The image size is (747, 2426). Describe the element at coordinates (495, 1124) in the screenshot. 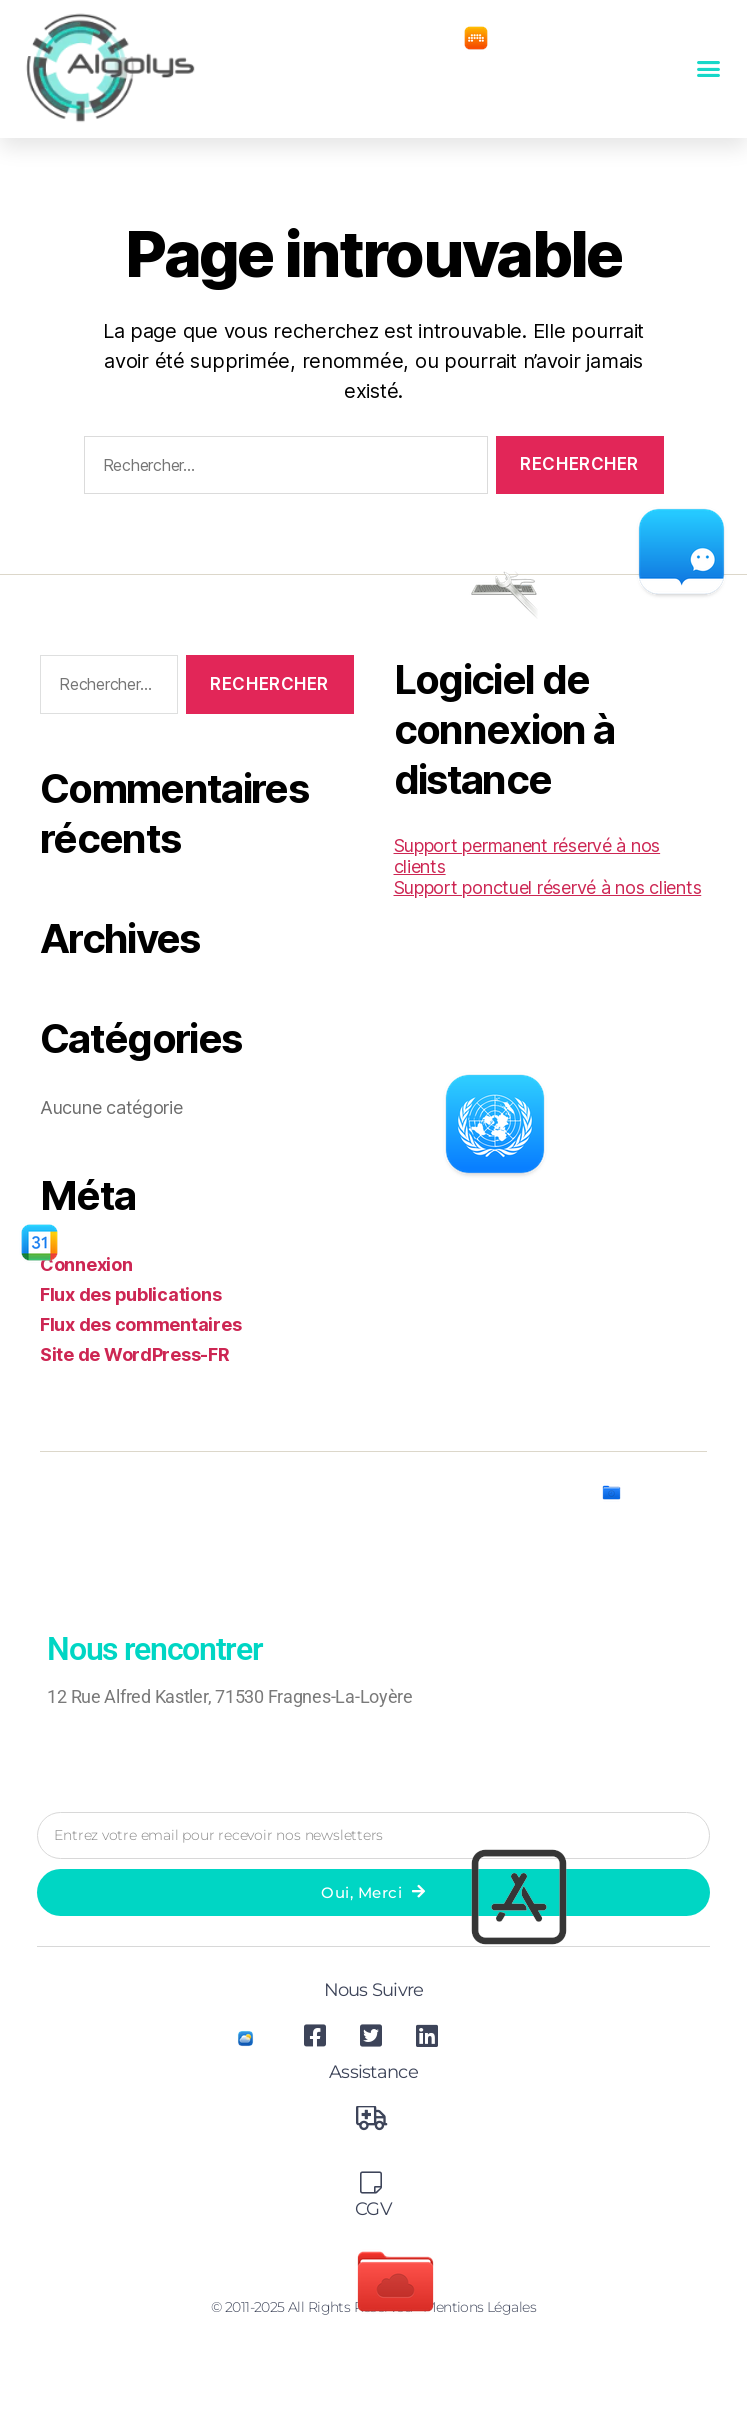

I see `open language and region settings` at that location.